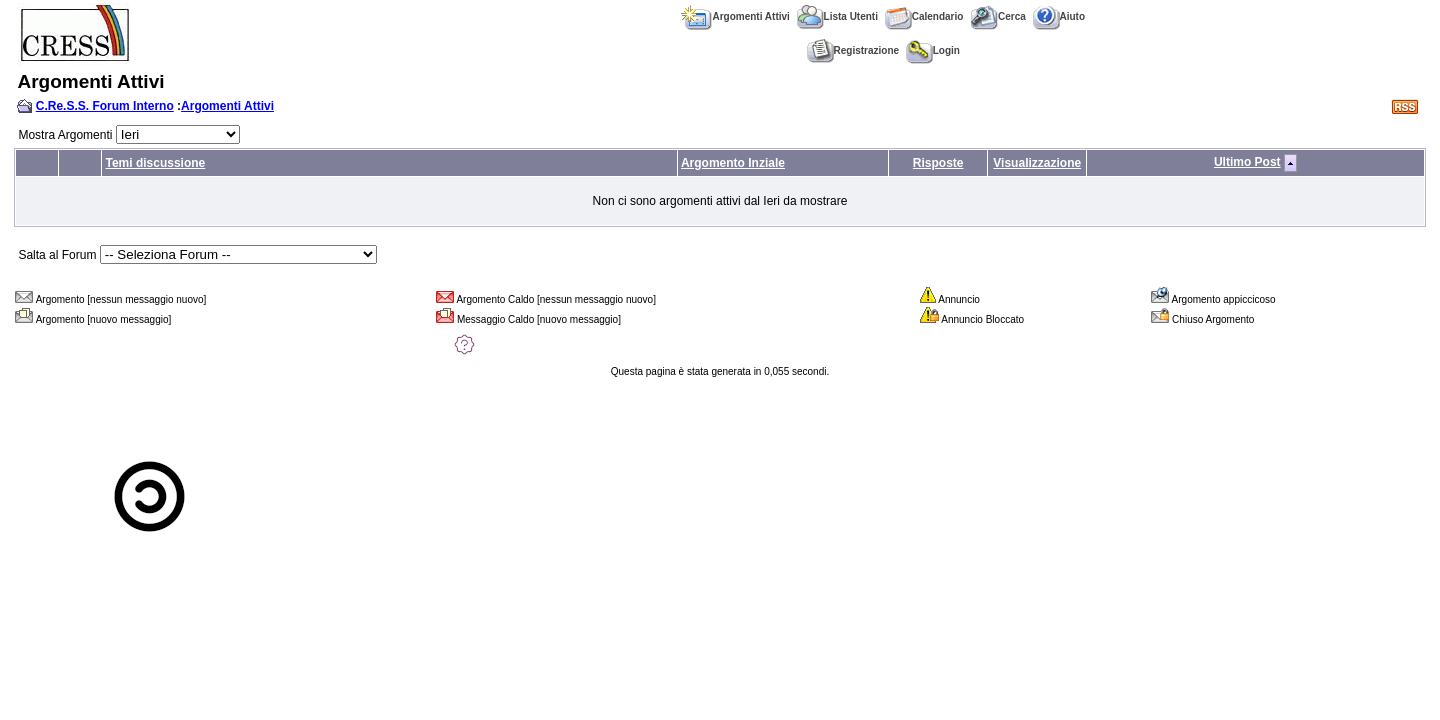 This screenshot has height=720, width=1440. I want to click on view FAQ or help information, so click(464, 344).